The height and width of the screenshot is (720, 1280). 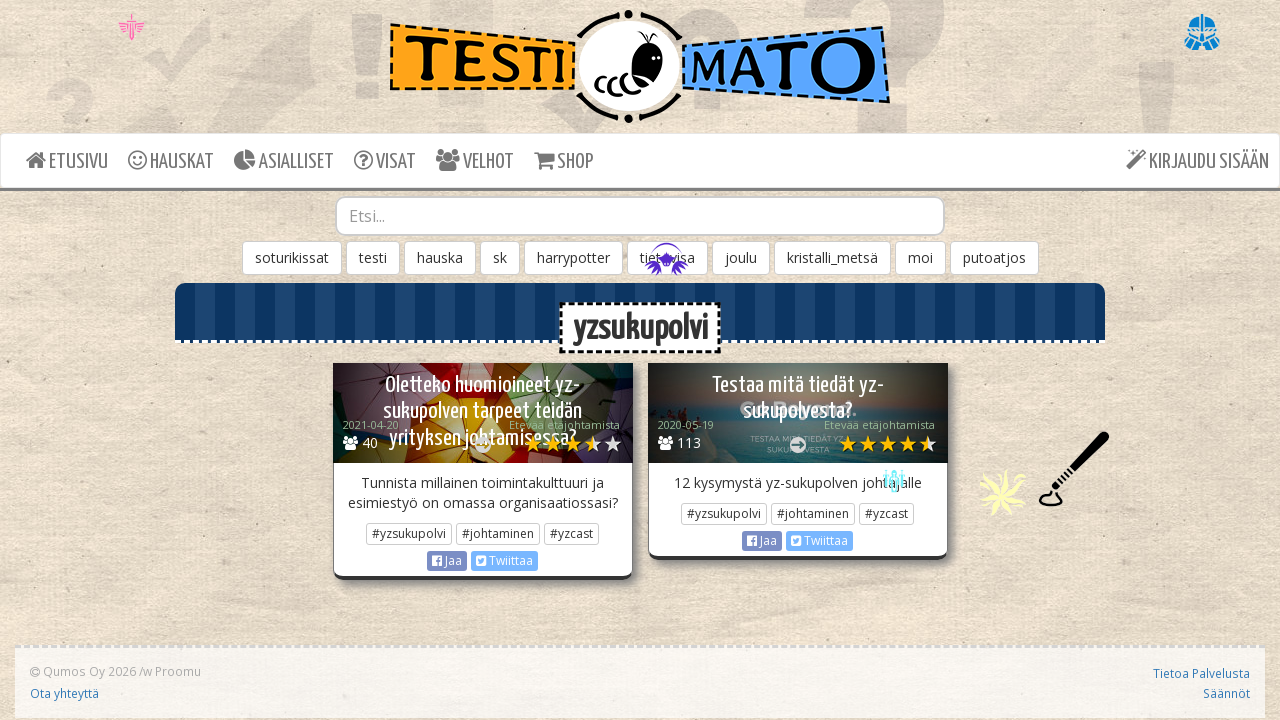 I want to click on mole character or creature in a game, so click(x=666, y=256).